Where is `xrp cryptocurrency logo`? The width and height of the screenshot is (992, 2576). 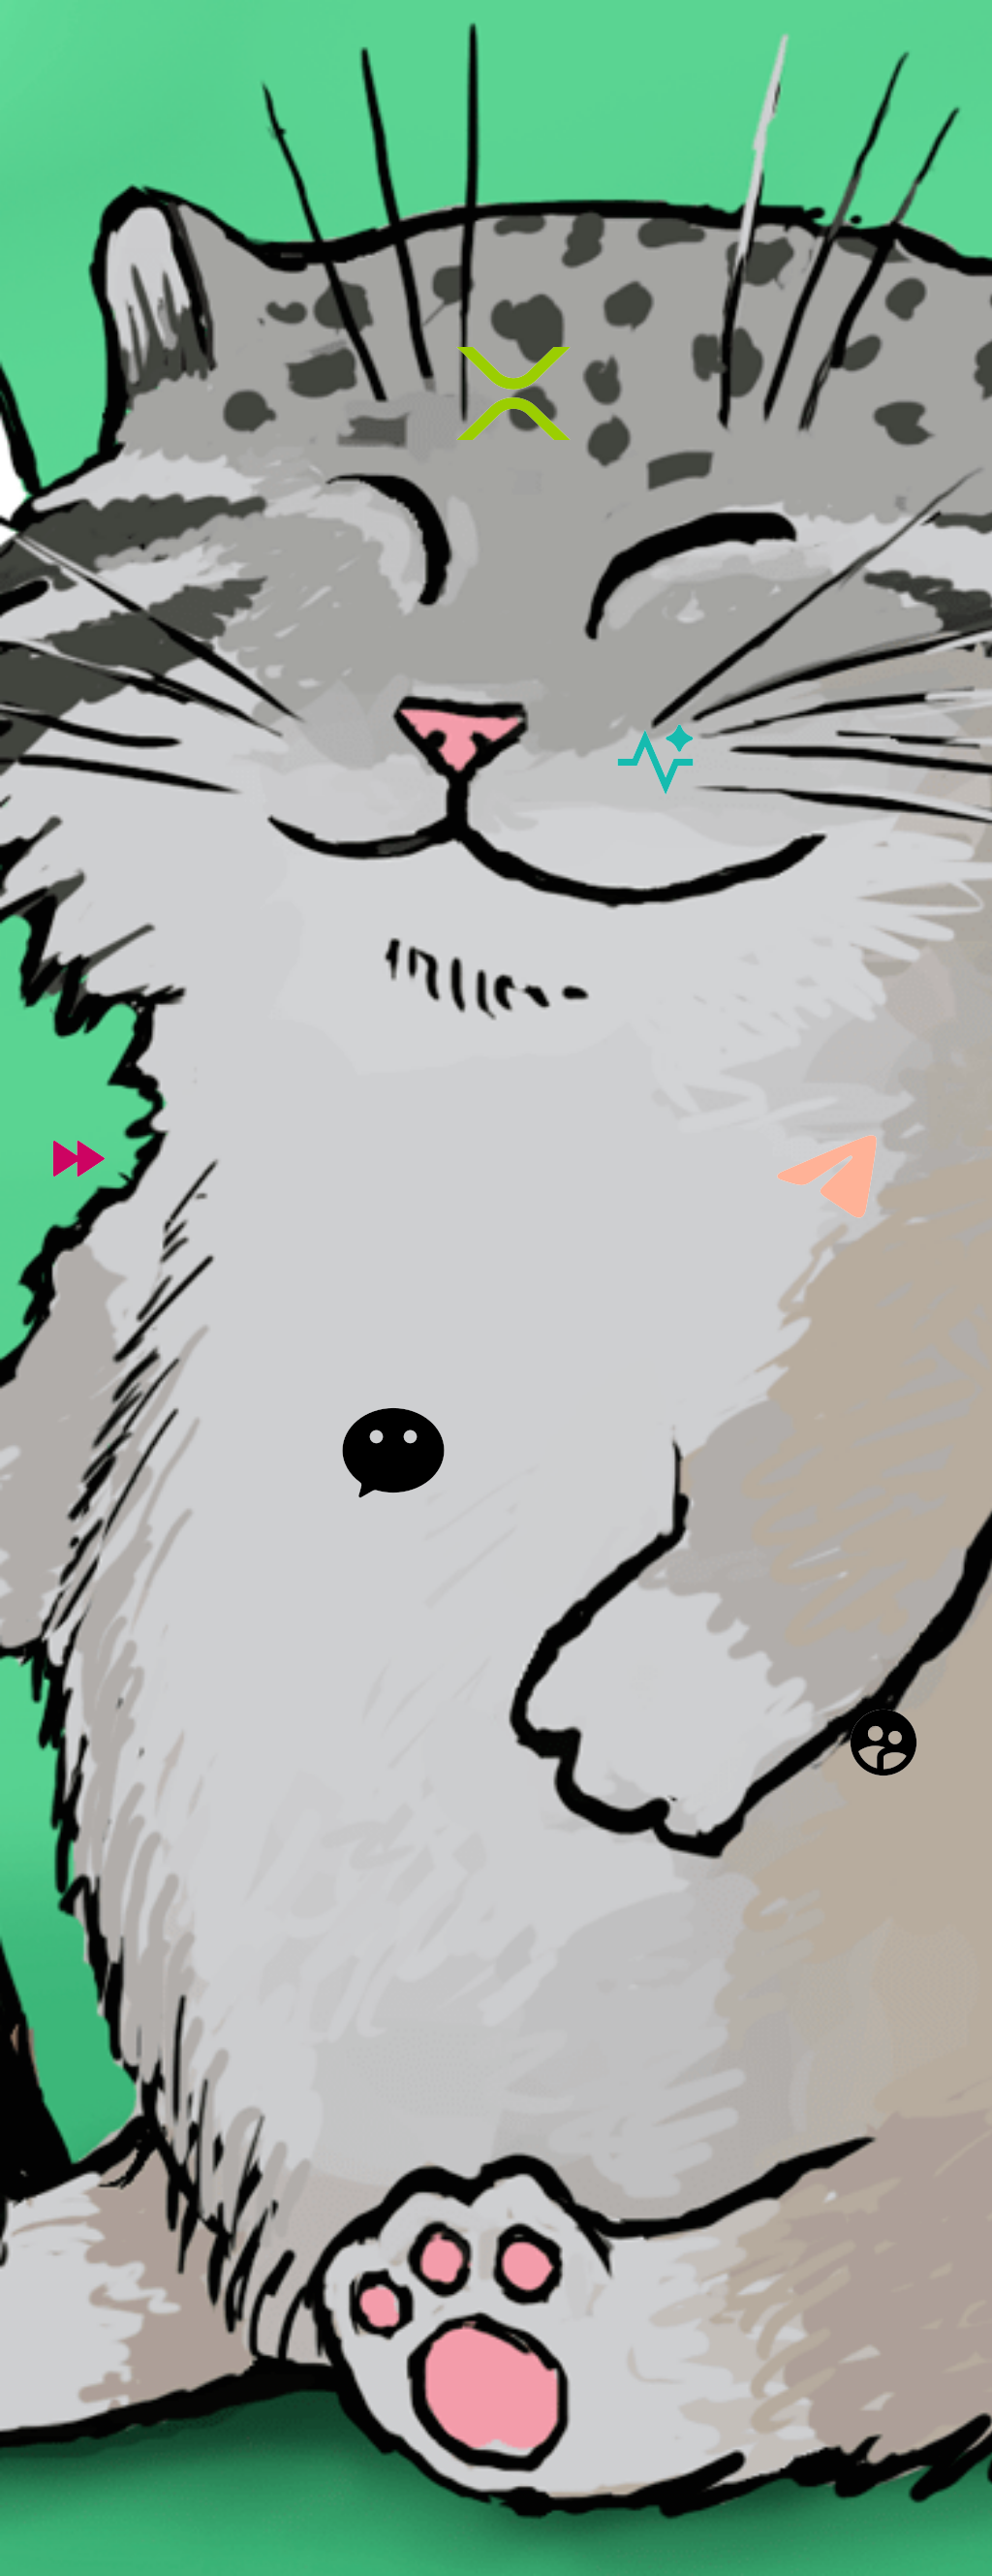
xrp cryptocurrency logo is located at coordinates (513, 393).